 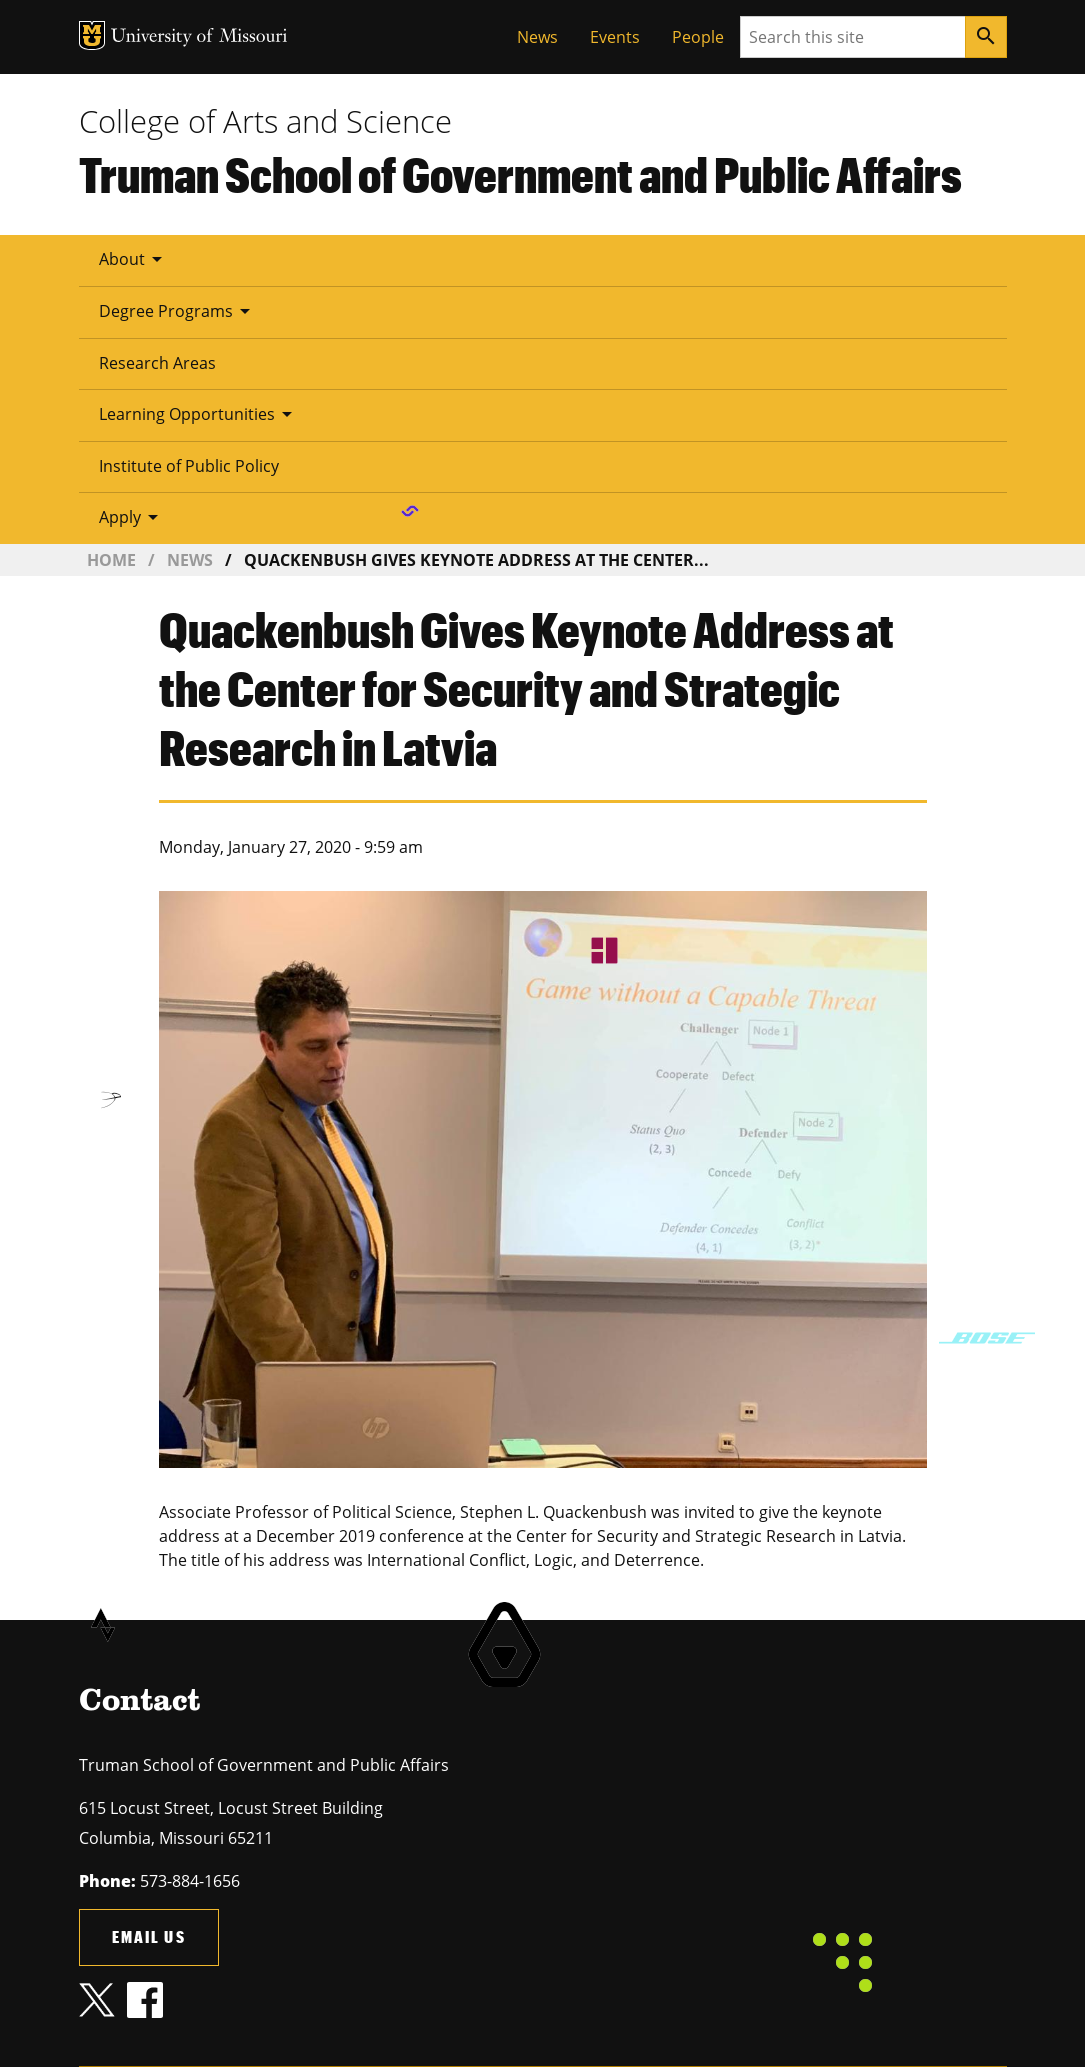 What do you see at coordinates (604, 950) in the screenshot?
I see `switch to grid layout view` at bounding box center [604, 950].